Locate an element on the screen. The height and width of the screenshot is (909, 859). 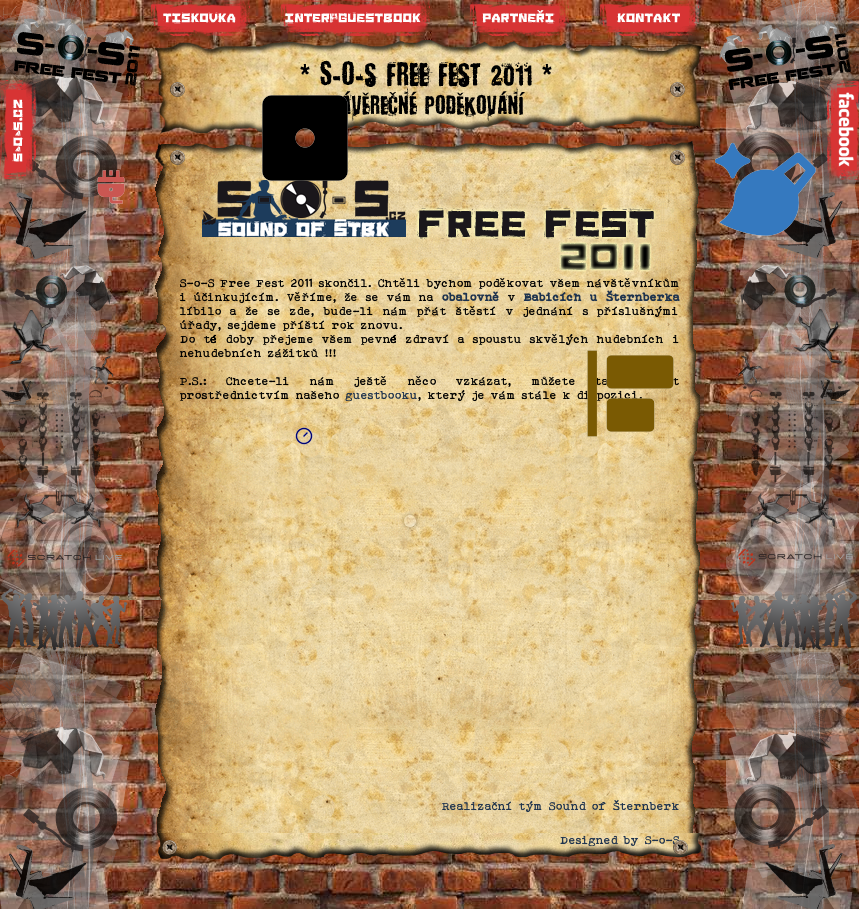
activate AI-powered brush or painting tool is located at coordinates (768, 196).